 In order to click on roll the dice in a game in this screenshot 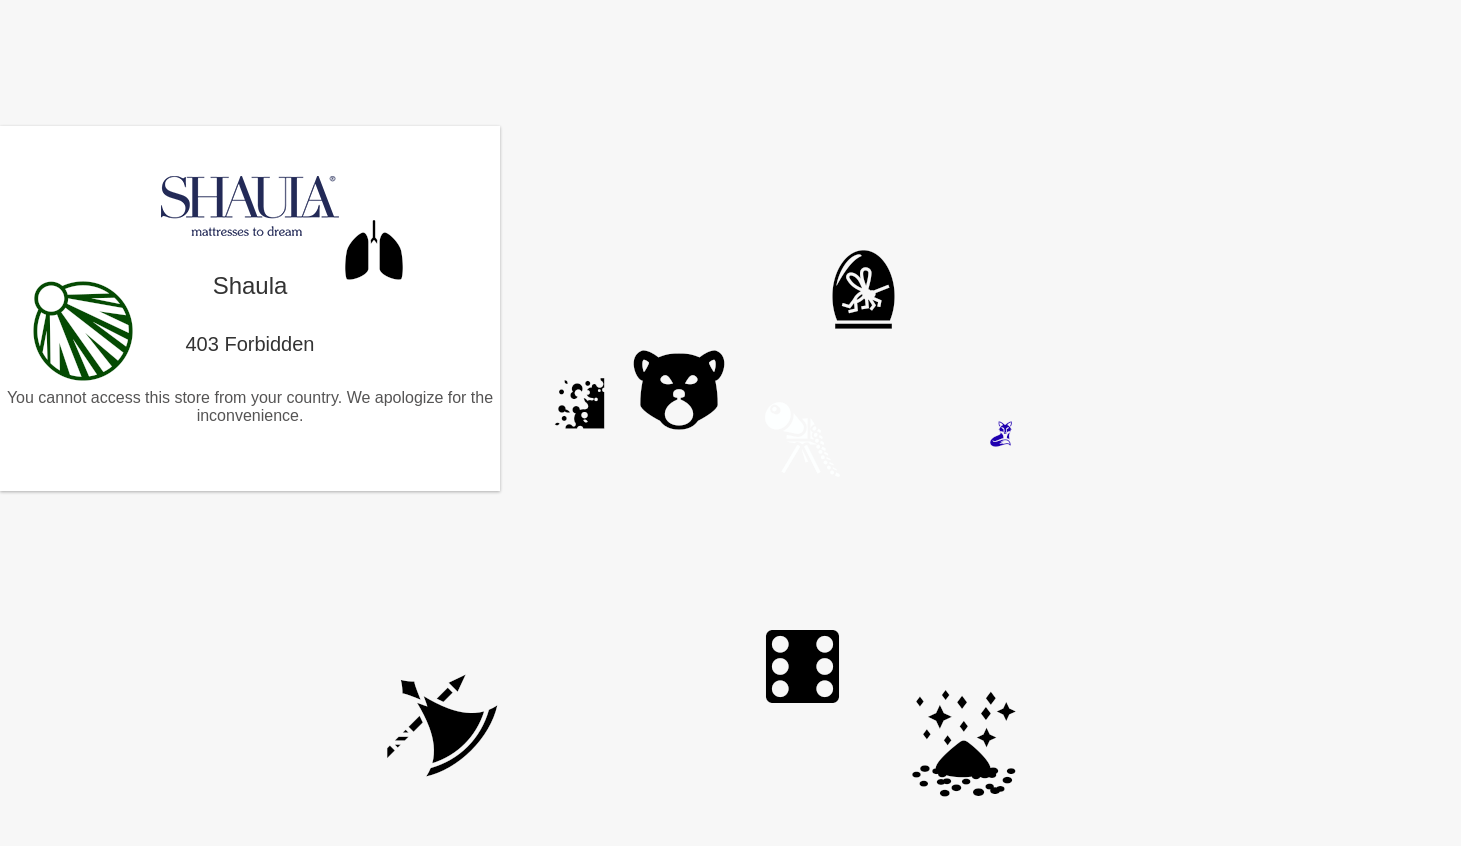, I will do `click(802, 666)`.